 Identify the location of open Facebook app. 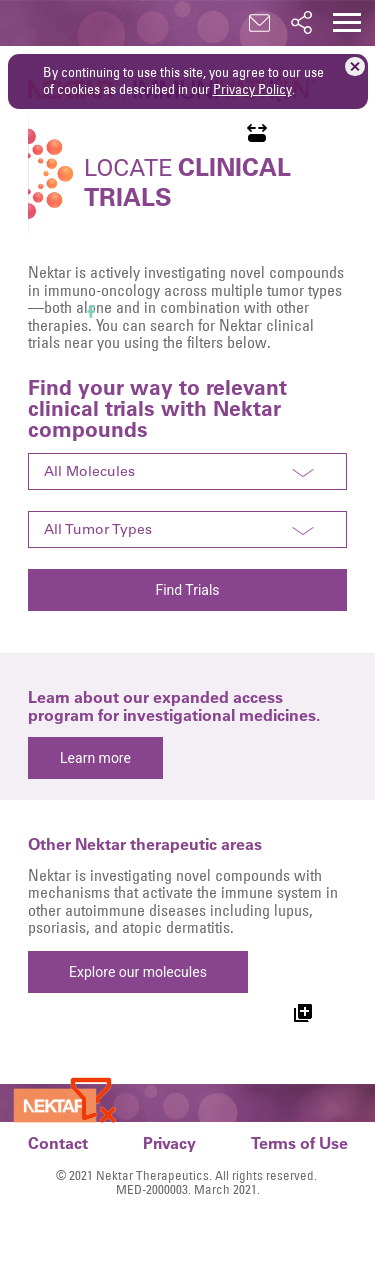
(91, 311).